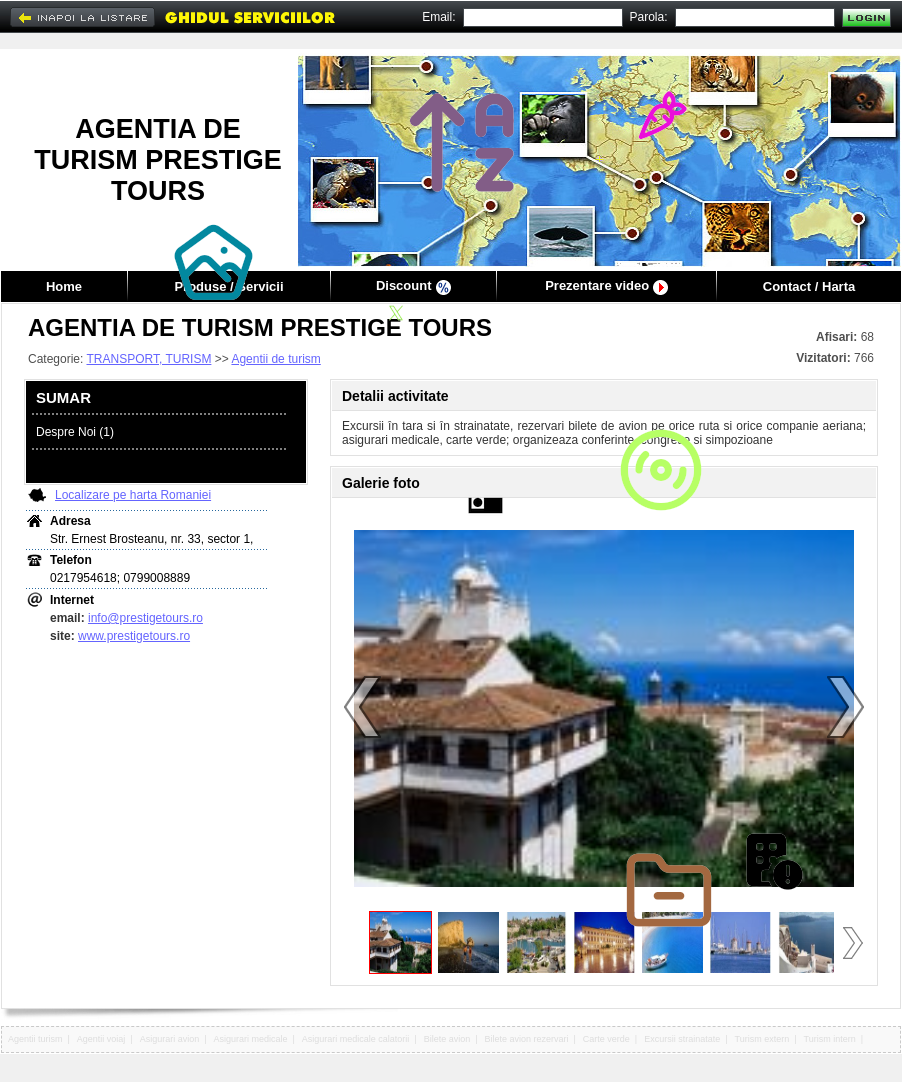 The height and width of the screenshot is (1082, 902). What do you see at coordinates (773, 860) in the screenshot?
I see `building or property alert notification` at bounding box center [773, 860].